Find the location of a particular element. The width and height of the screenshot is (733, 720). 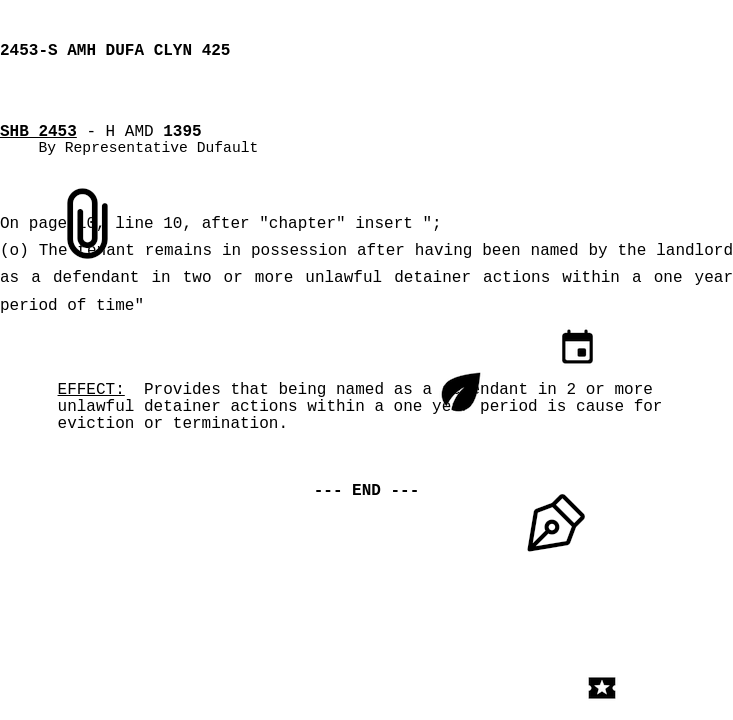

view nearby events or entertainment is located at coordinates (602, 688).